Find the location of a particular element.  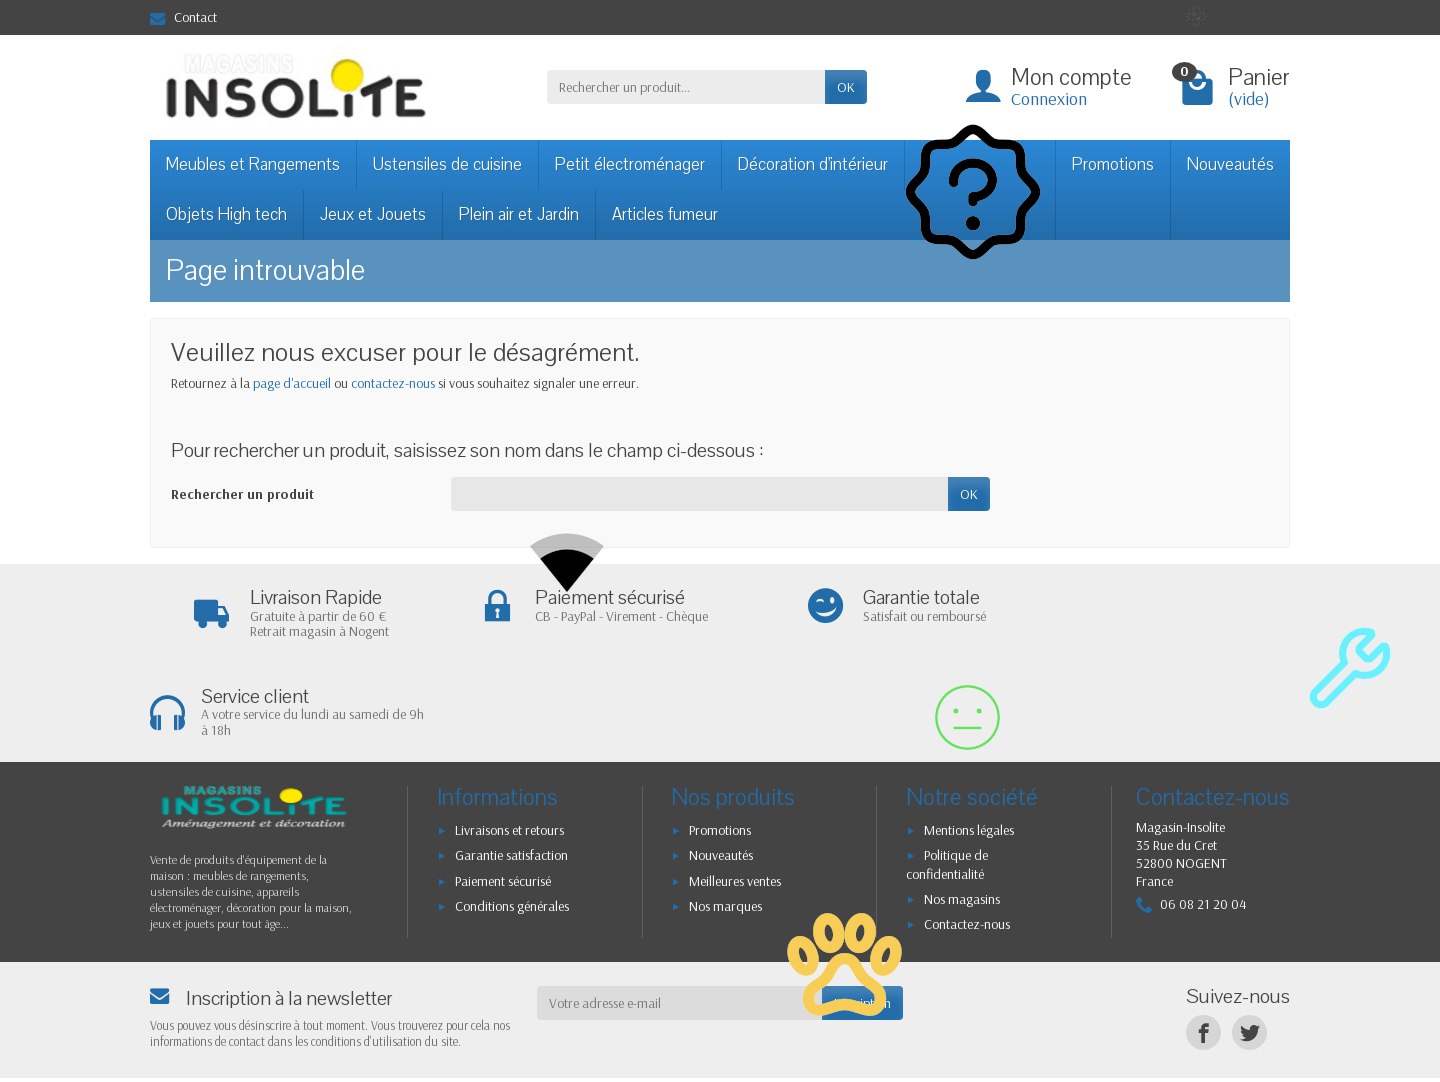

access help or FAQ section is located at coordinates (973, 192).